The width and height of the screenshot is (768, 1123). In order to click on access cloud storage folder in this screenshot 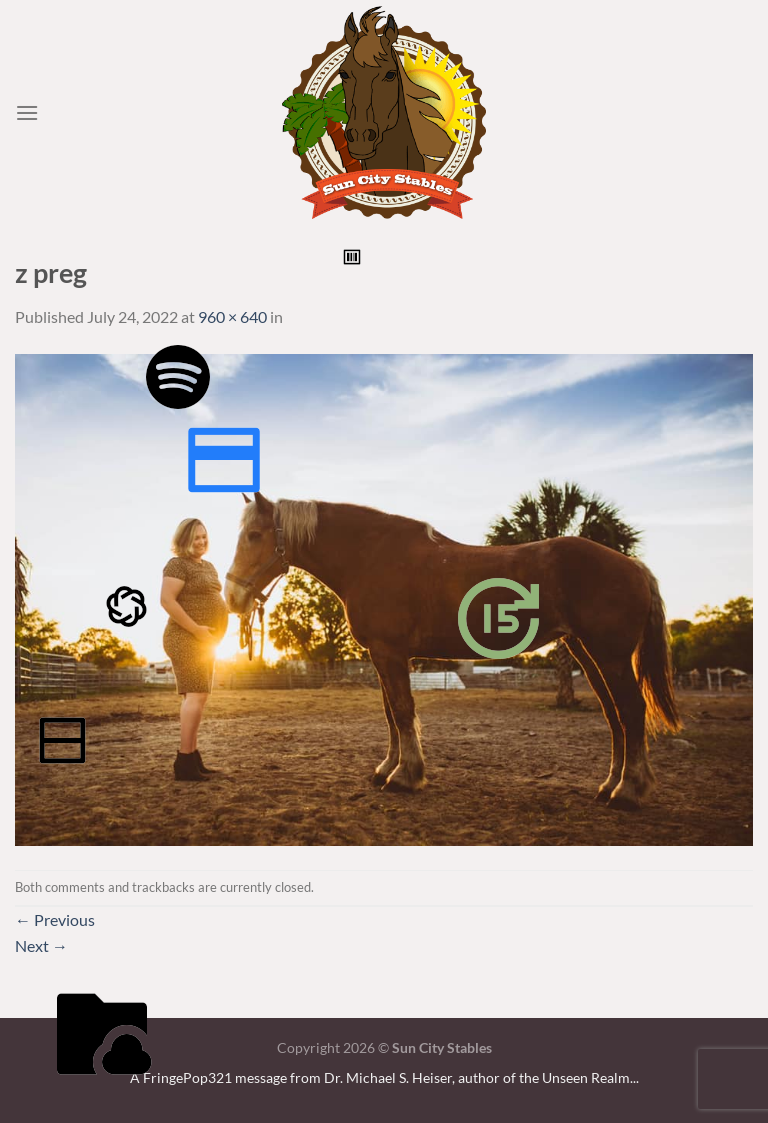, I will do `click(102, 1034)`.